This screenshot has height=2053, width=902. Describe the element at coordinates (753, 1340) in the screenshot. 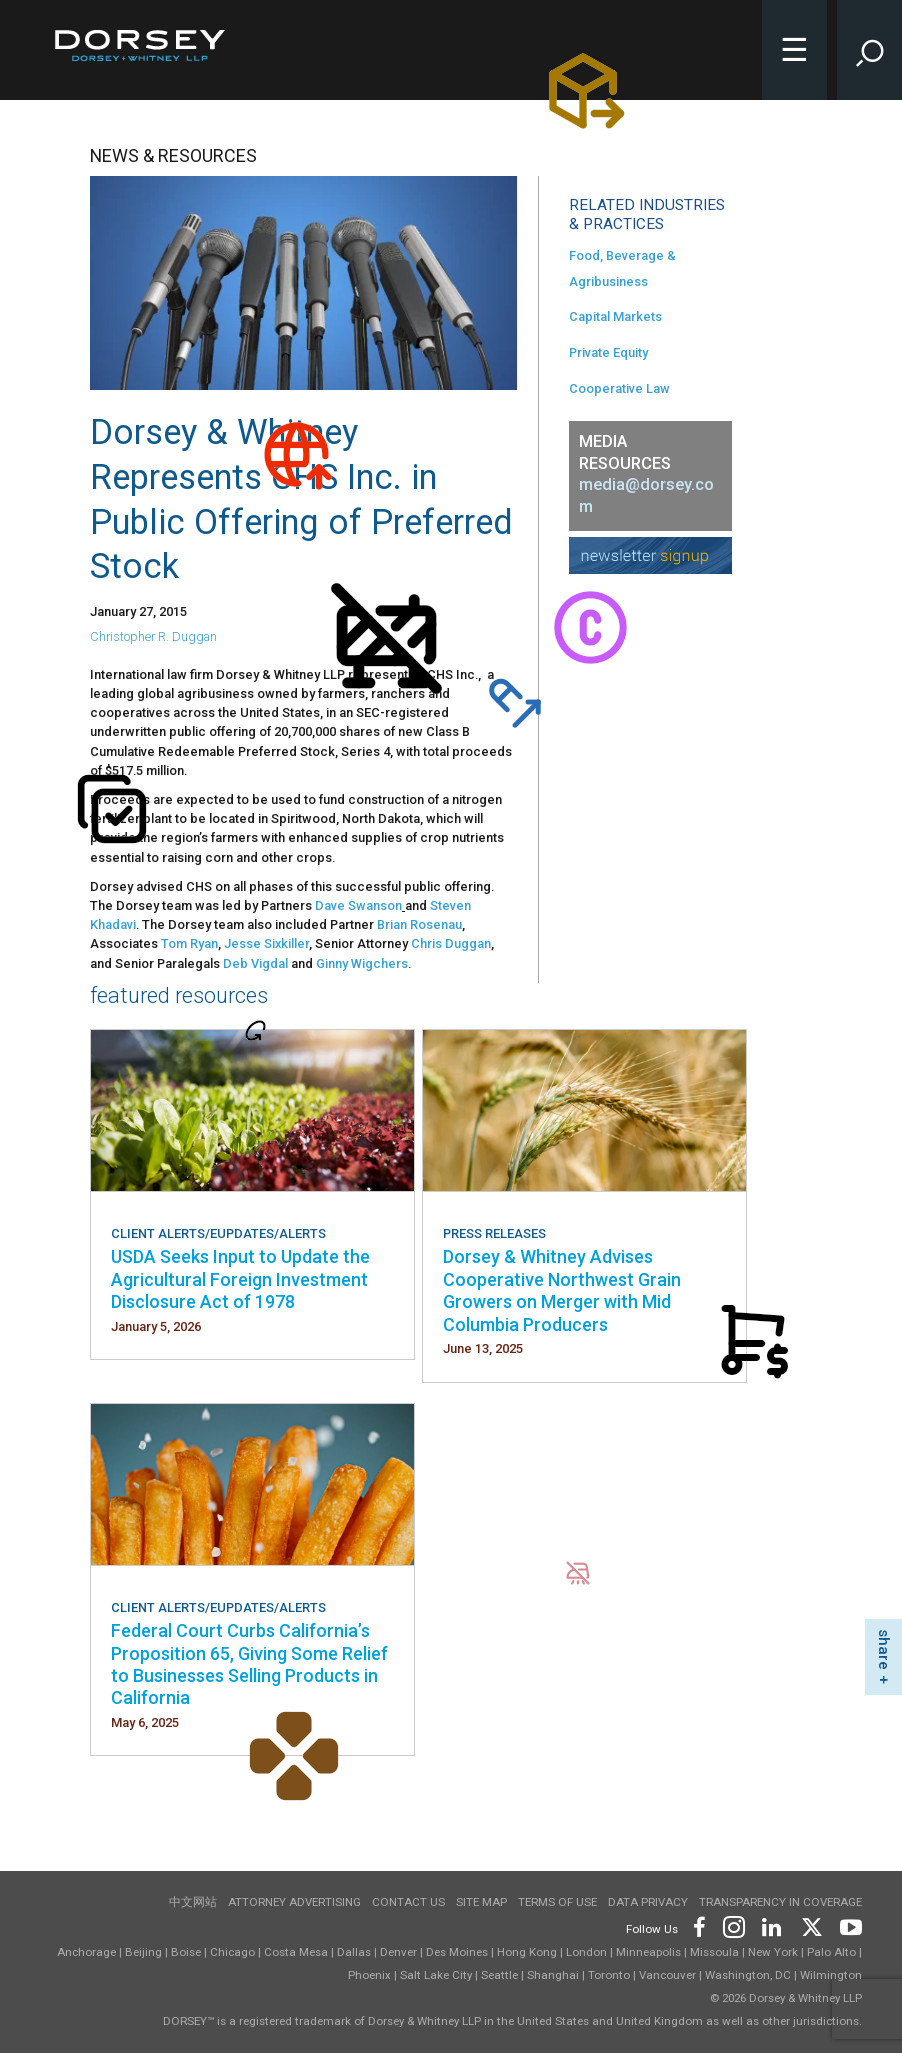

I see `view cart total or pricing` at that location.